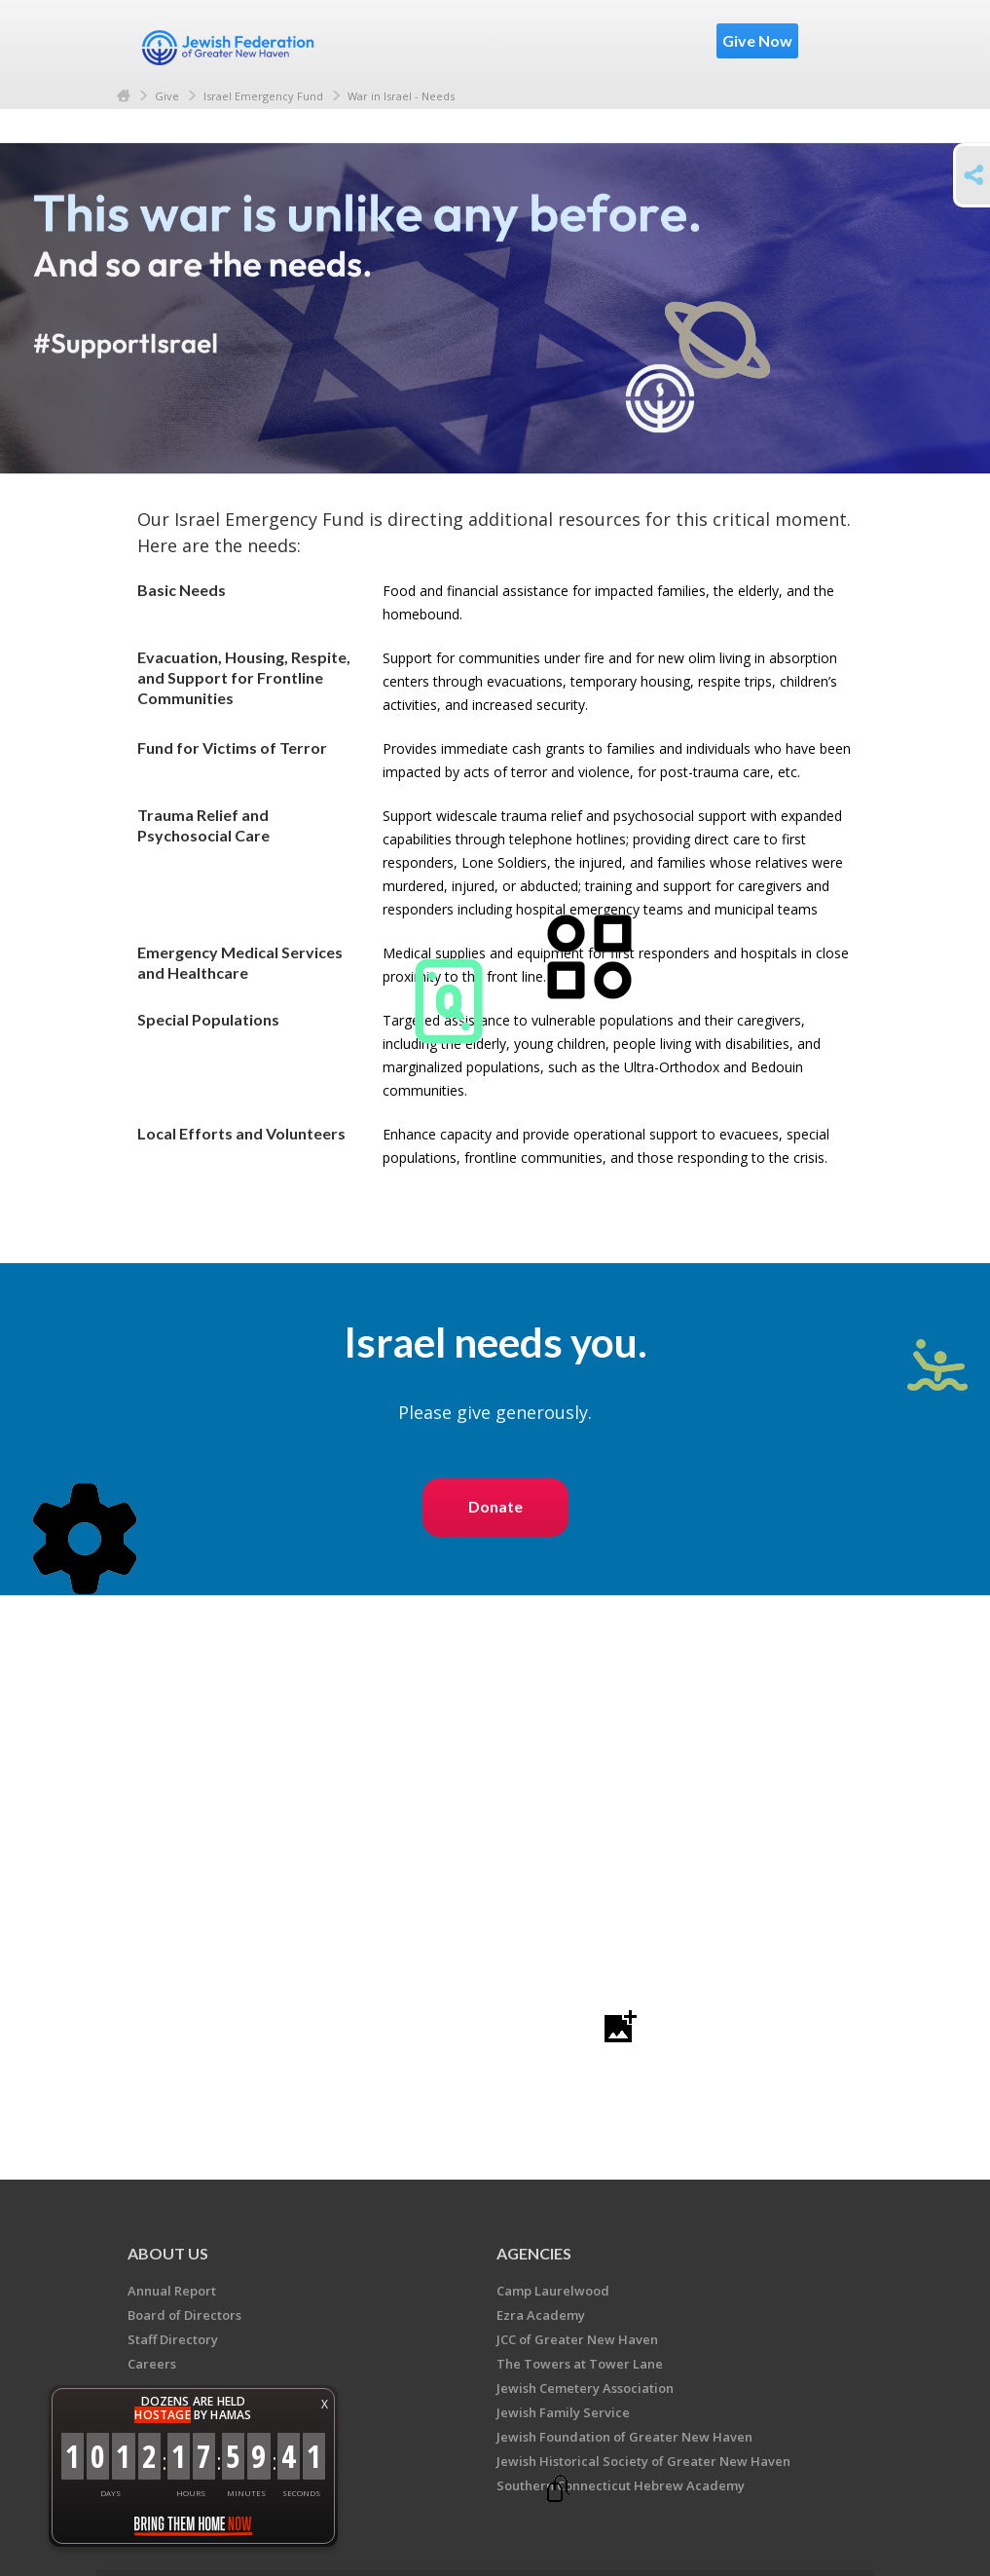 This screenshot has width=990, height=2576. I want to click on explore global or worldwide content, so click(717, 340).